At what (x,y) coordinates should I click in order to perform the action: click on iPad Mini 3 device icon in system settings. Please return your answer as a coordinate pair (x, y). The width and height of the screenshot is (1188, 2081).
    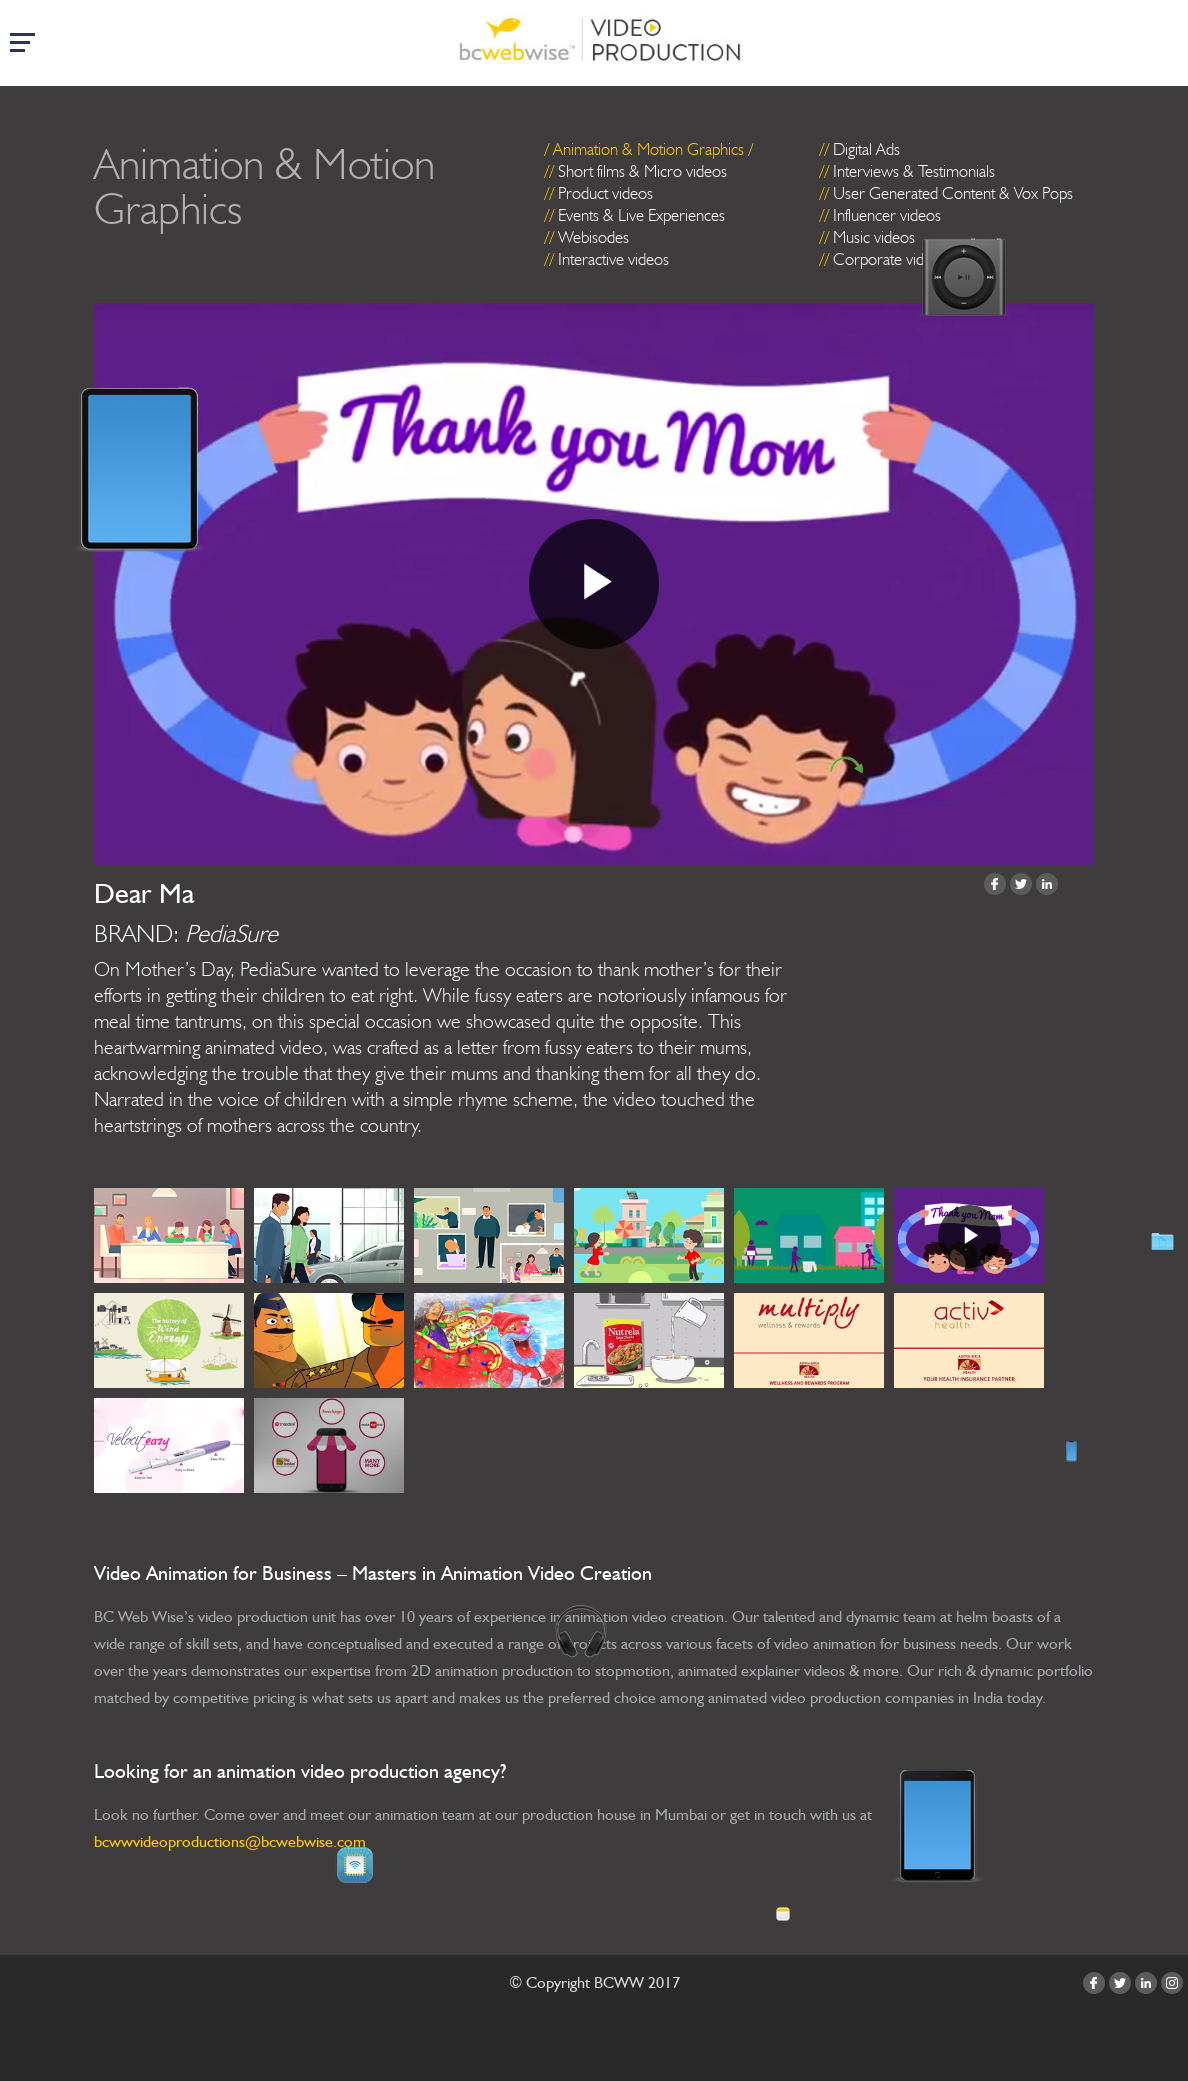
    Looking at the image, I should click on (937, 1815).